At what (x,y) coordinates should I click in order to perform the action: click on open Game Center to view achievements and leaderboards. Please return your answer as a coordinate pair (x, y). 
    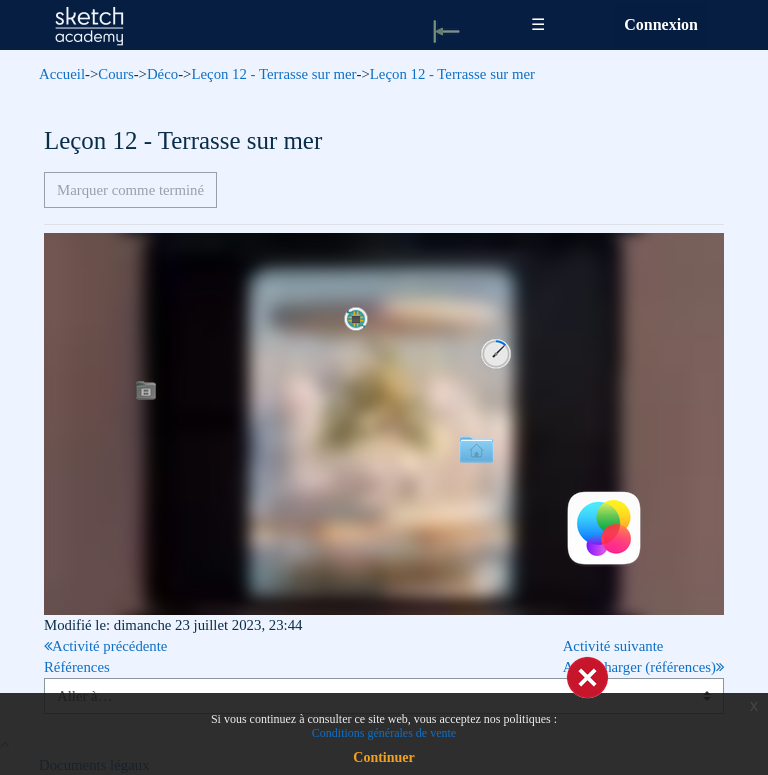
    Looking at the image, I should click on (604, 528).